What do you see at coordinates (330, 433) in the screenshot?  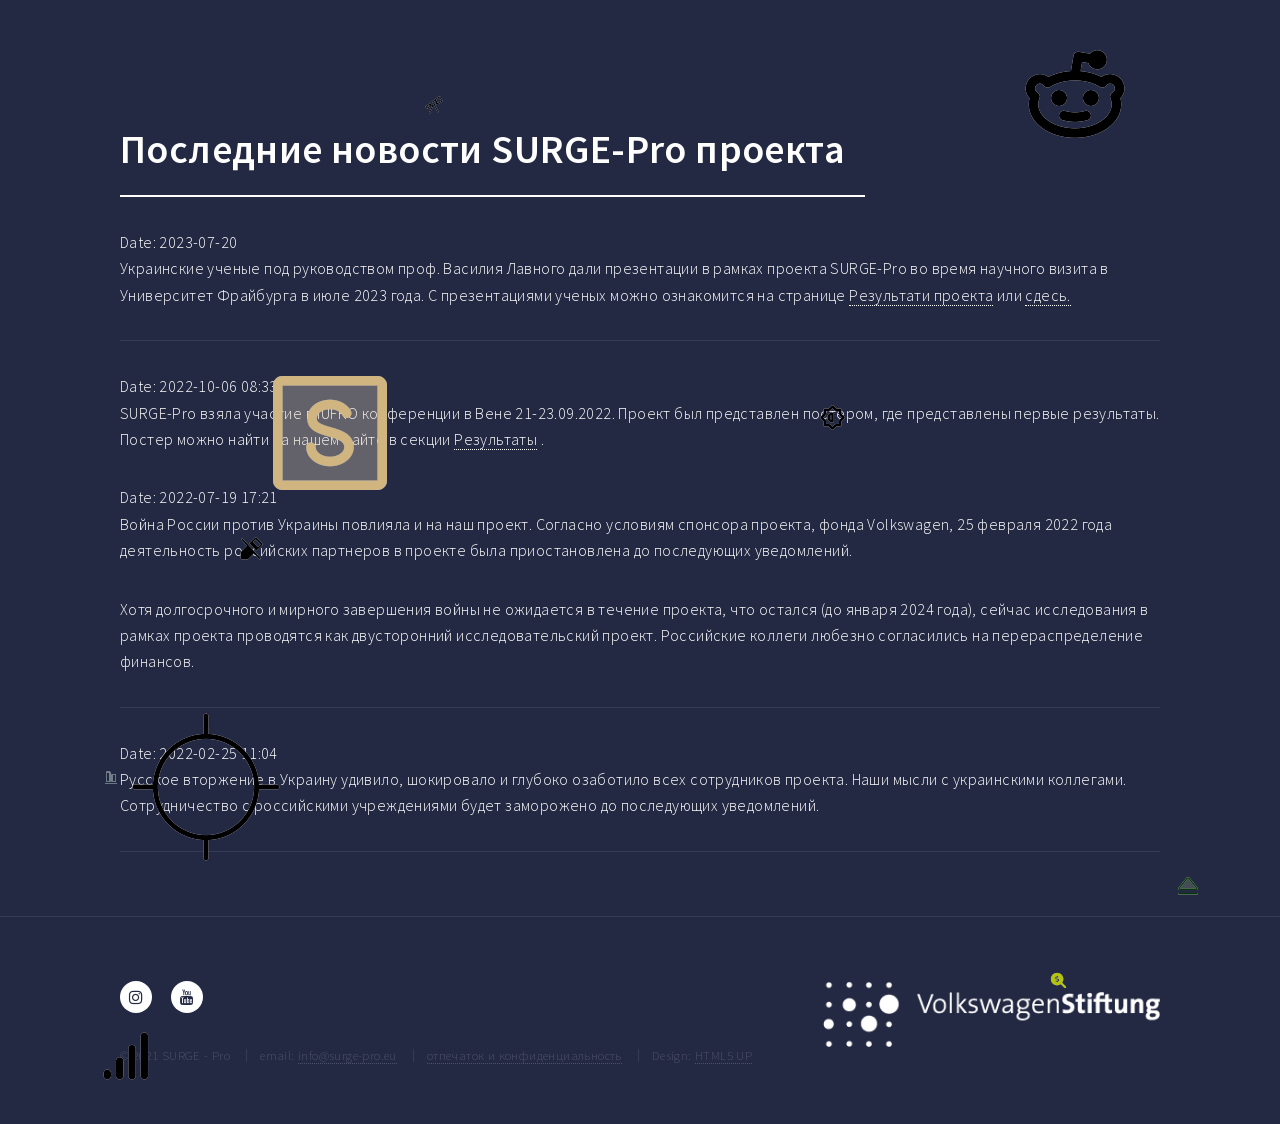 I see `link to Stripe payment services` at bounding box center [330, 433].